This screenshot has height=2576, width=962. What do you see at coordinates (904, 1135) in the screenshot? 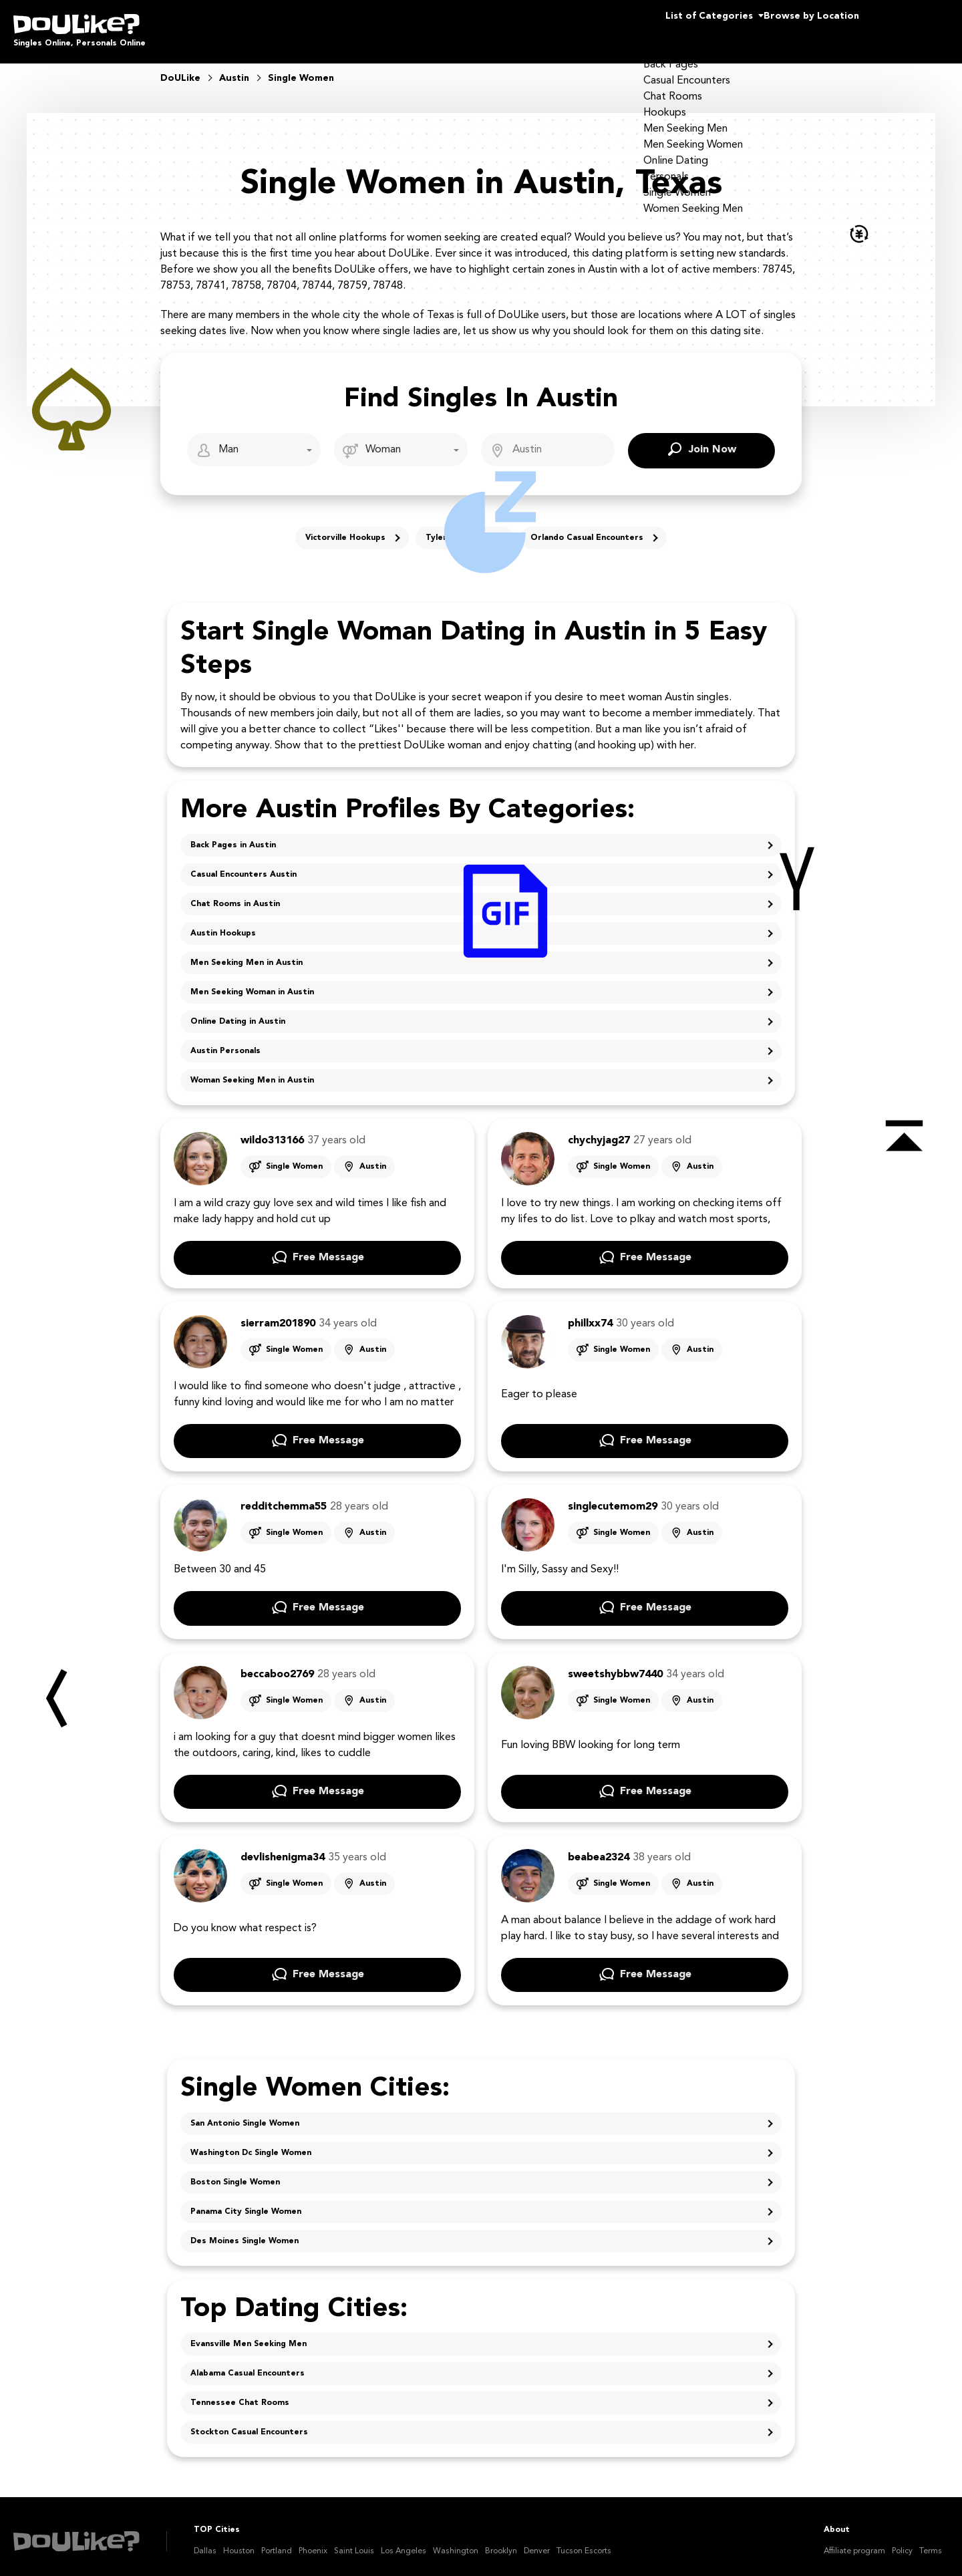
I see `skip to the beginning or top of content` at bounding box center [904, 1135].